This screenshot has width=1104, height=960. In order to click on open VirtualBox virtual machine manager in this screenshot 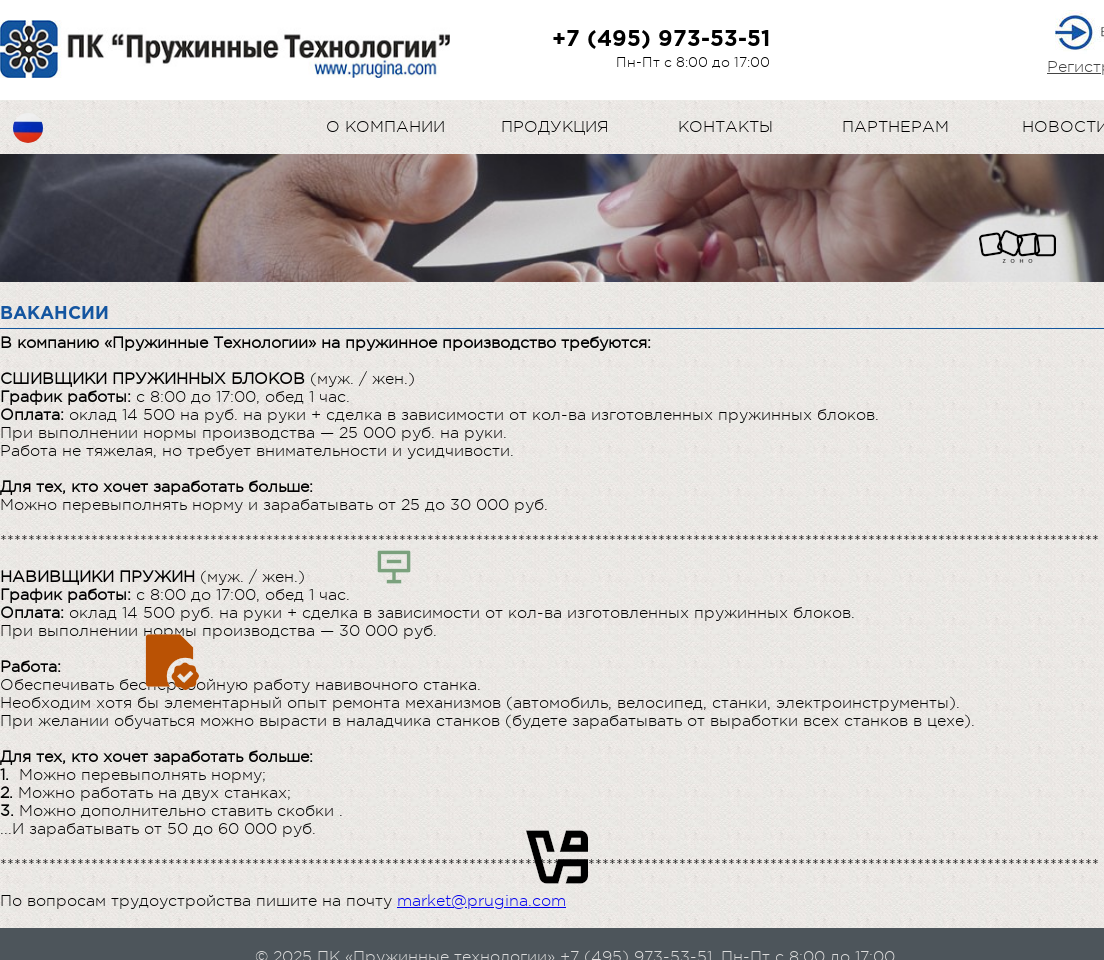, I will do `click(557, 857)`.